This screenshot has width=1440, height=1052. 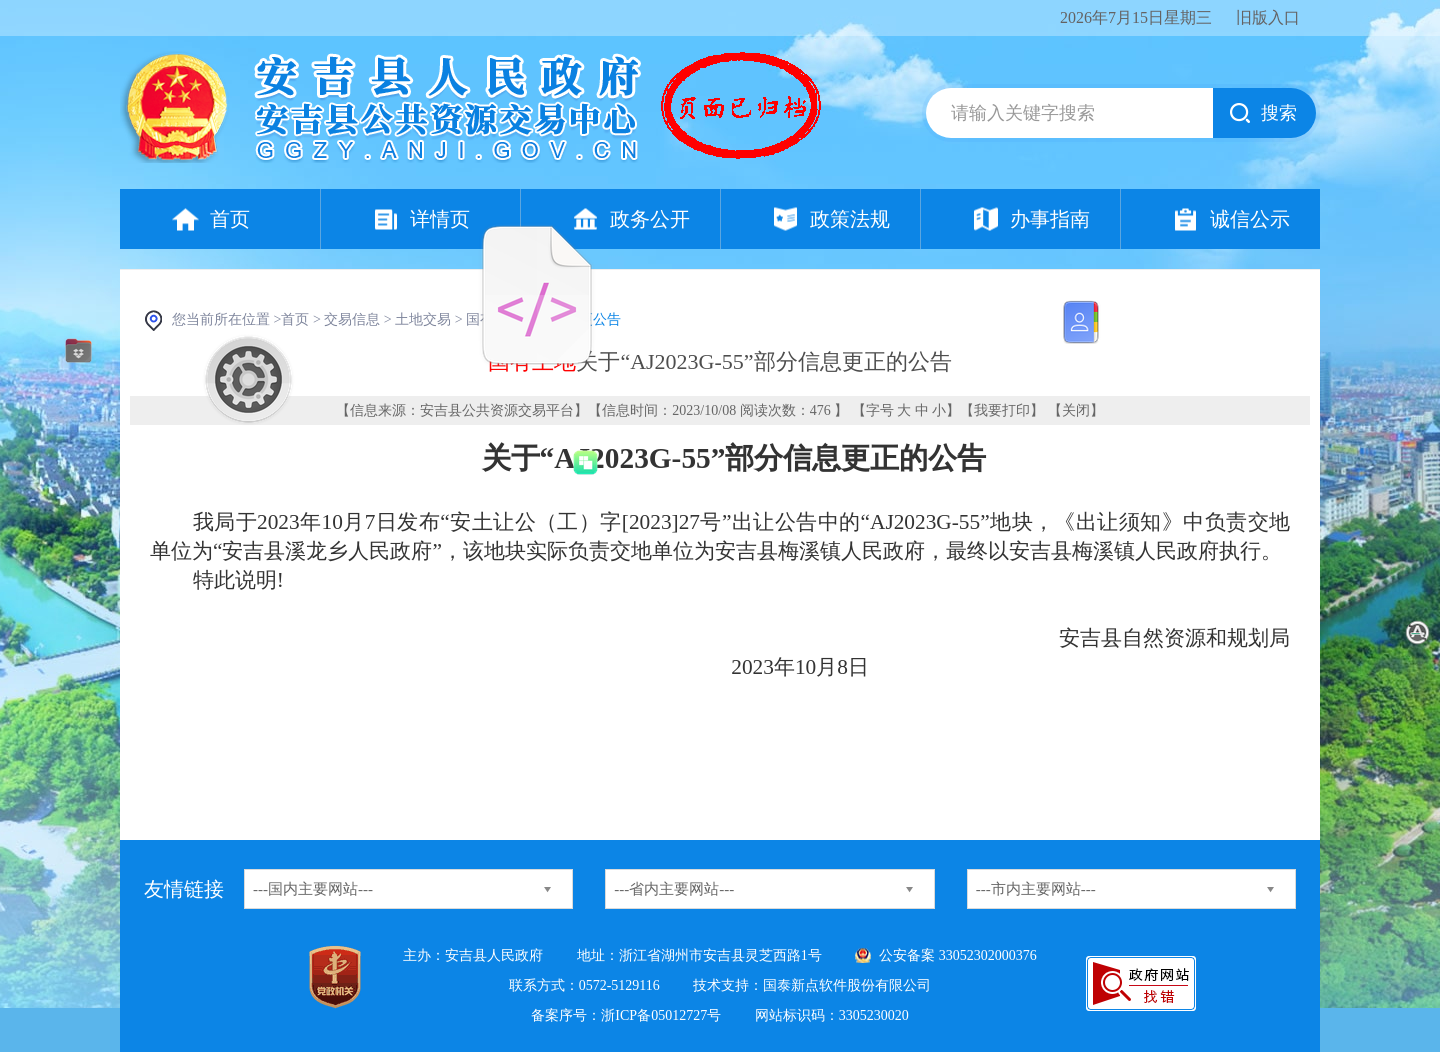 I want to click on an xml file type indicator, so click(x=537, y=295).